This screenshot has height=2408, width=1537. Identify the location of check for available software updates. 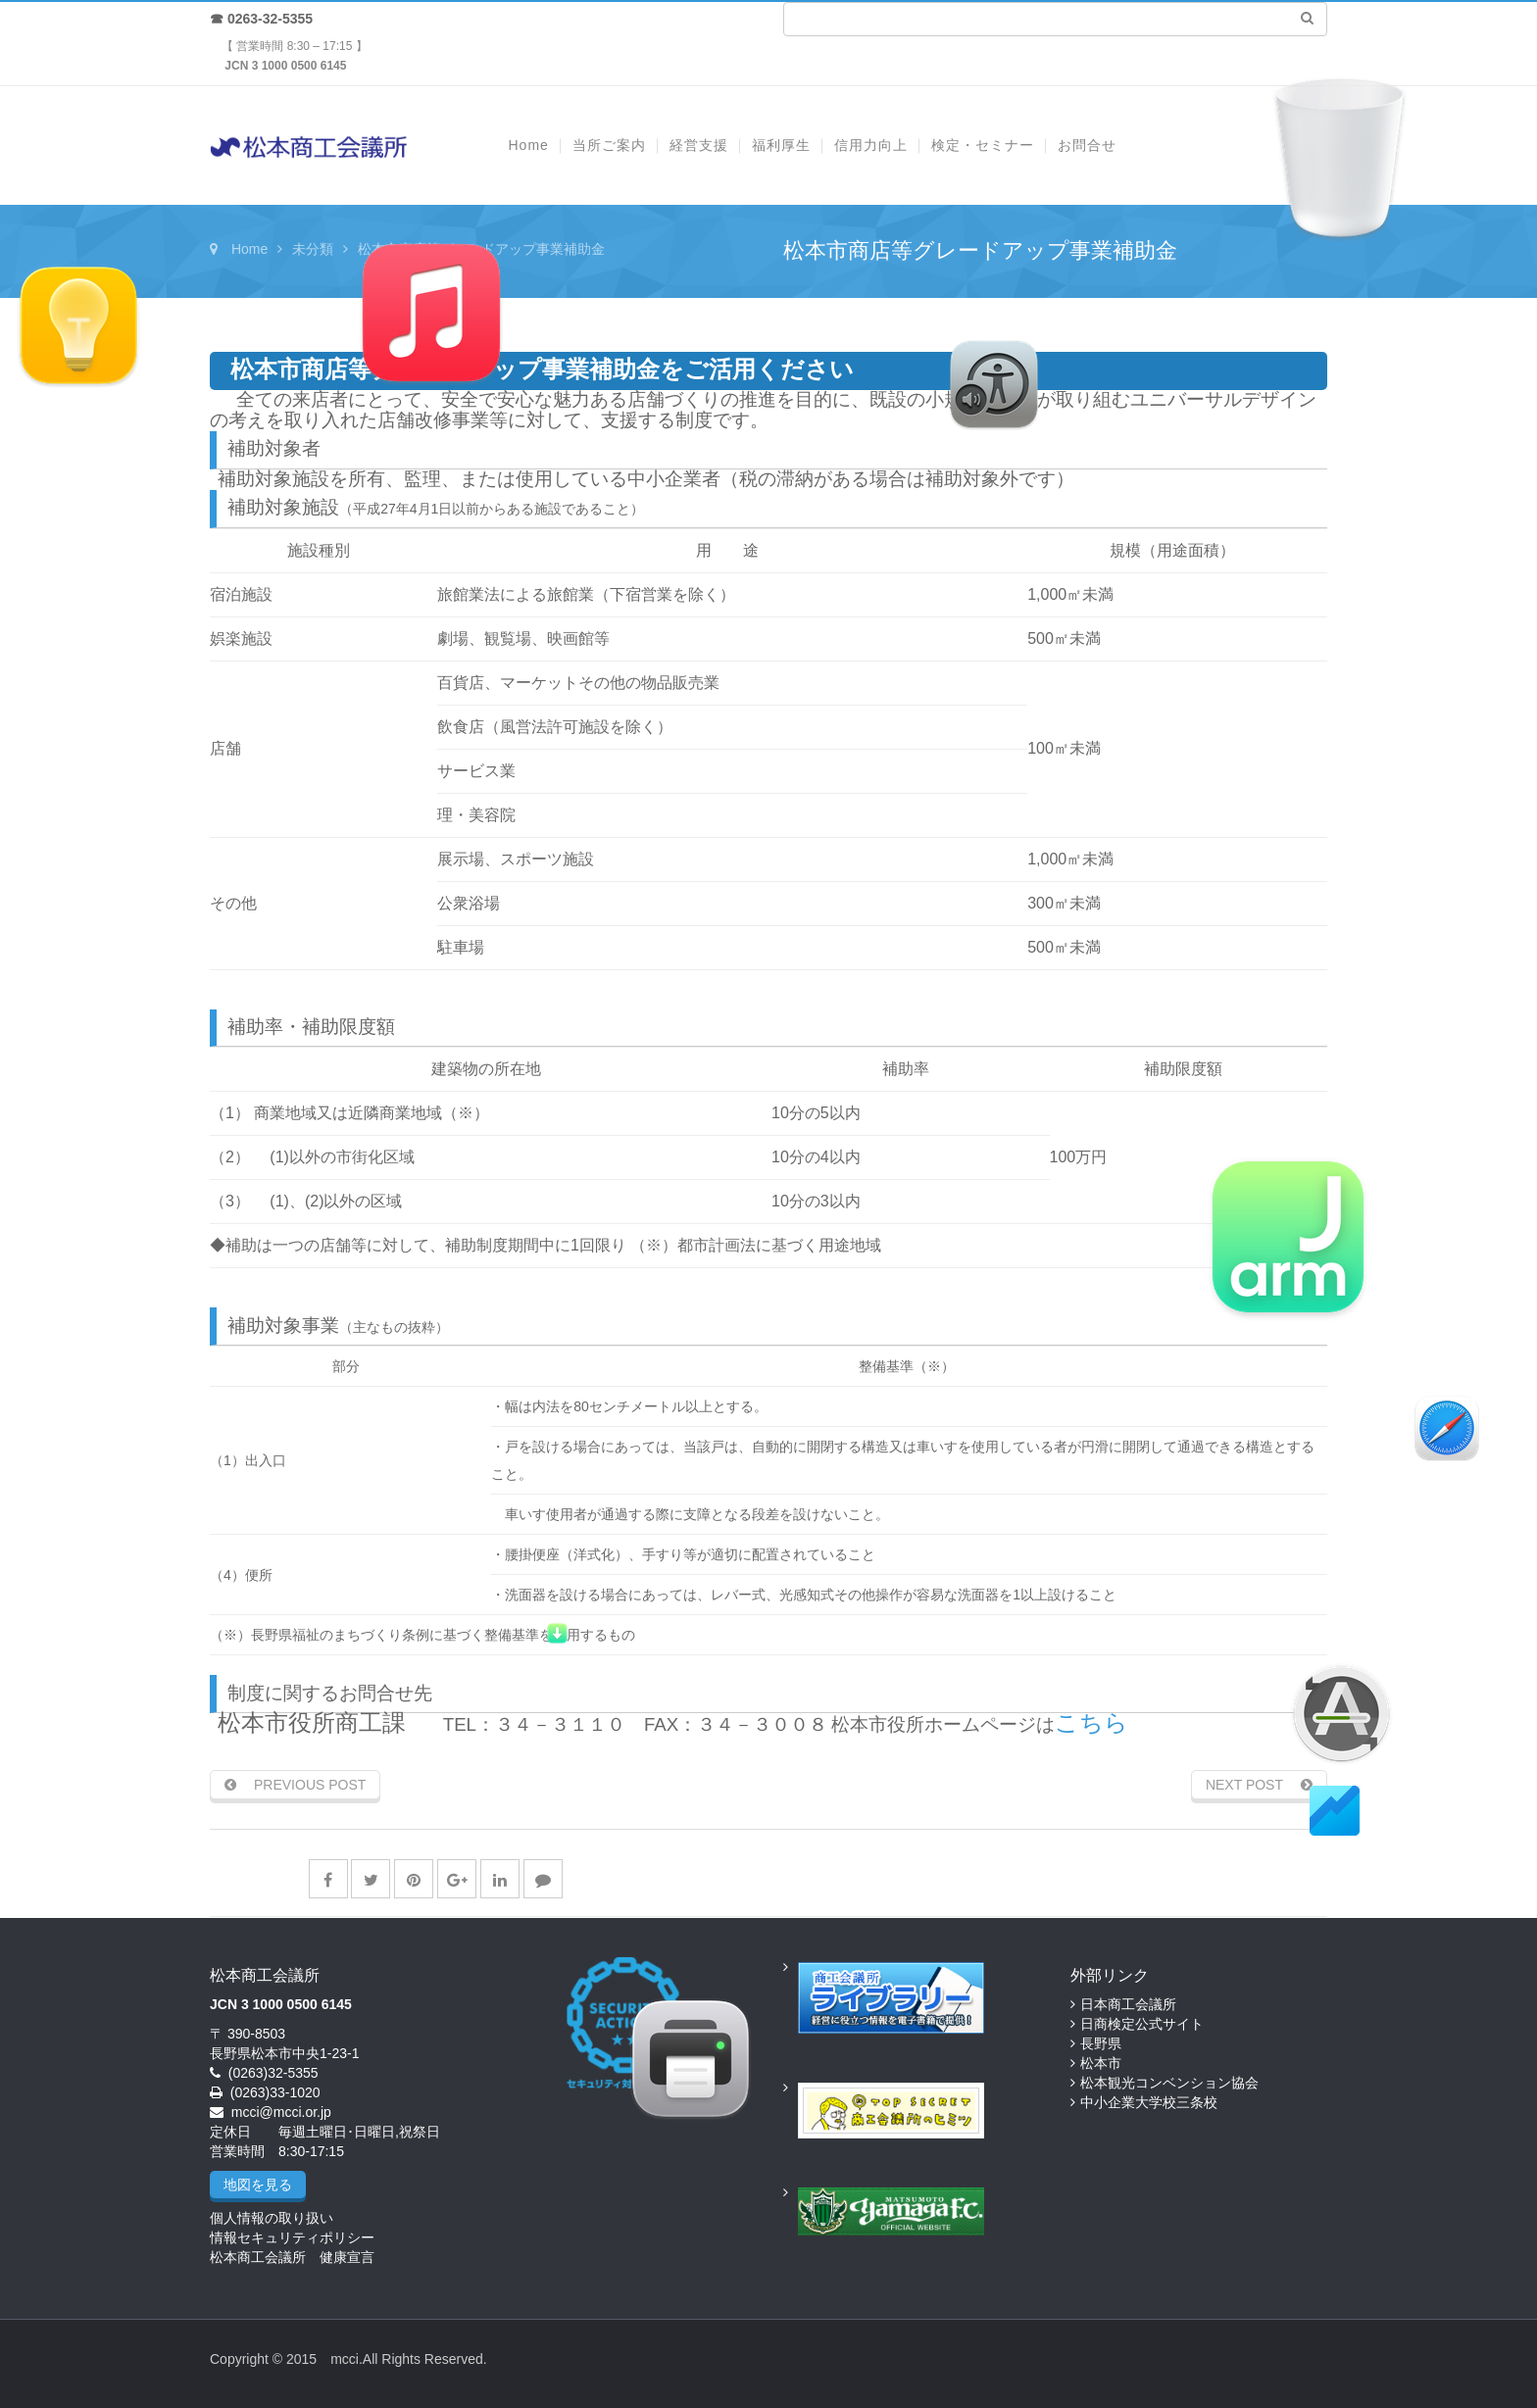
(1341, 1713).